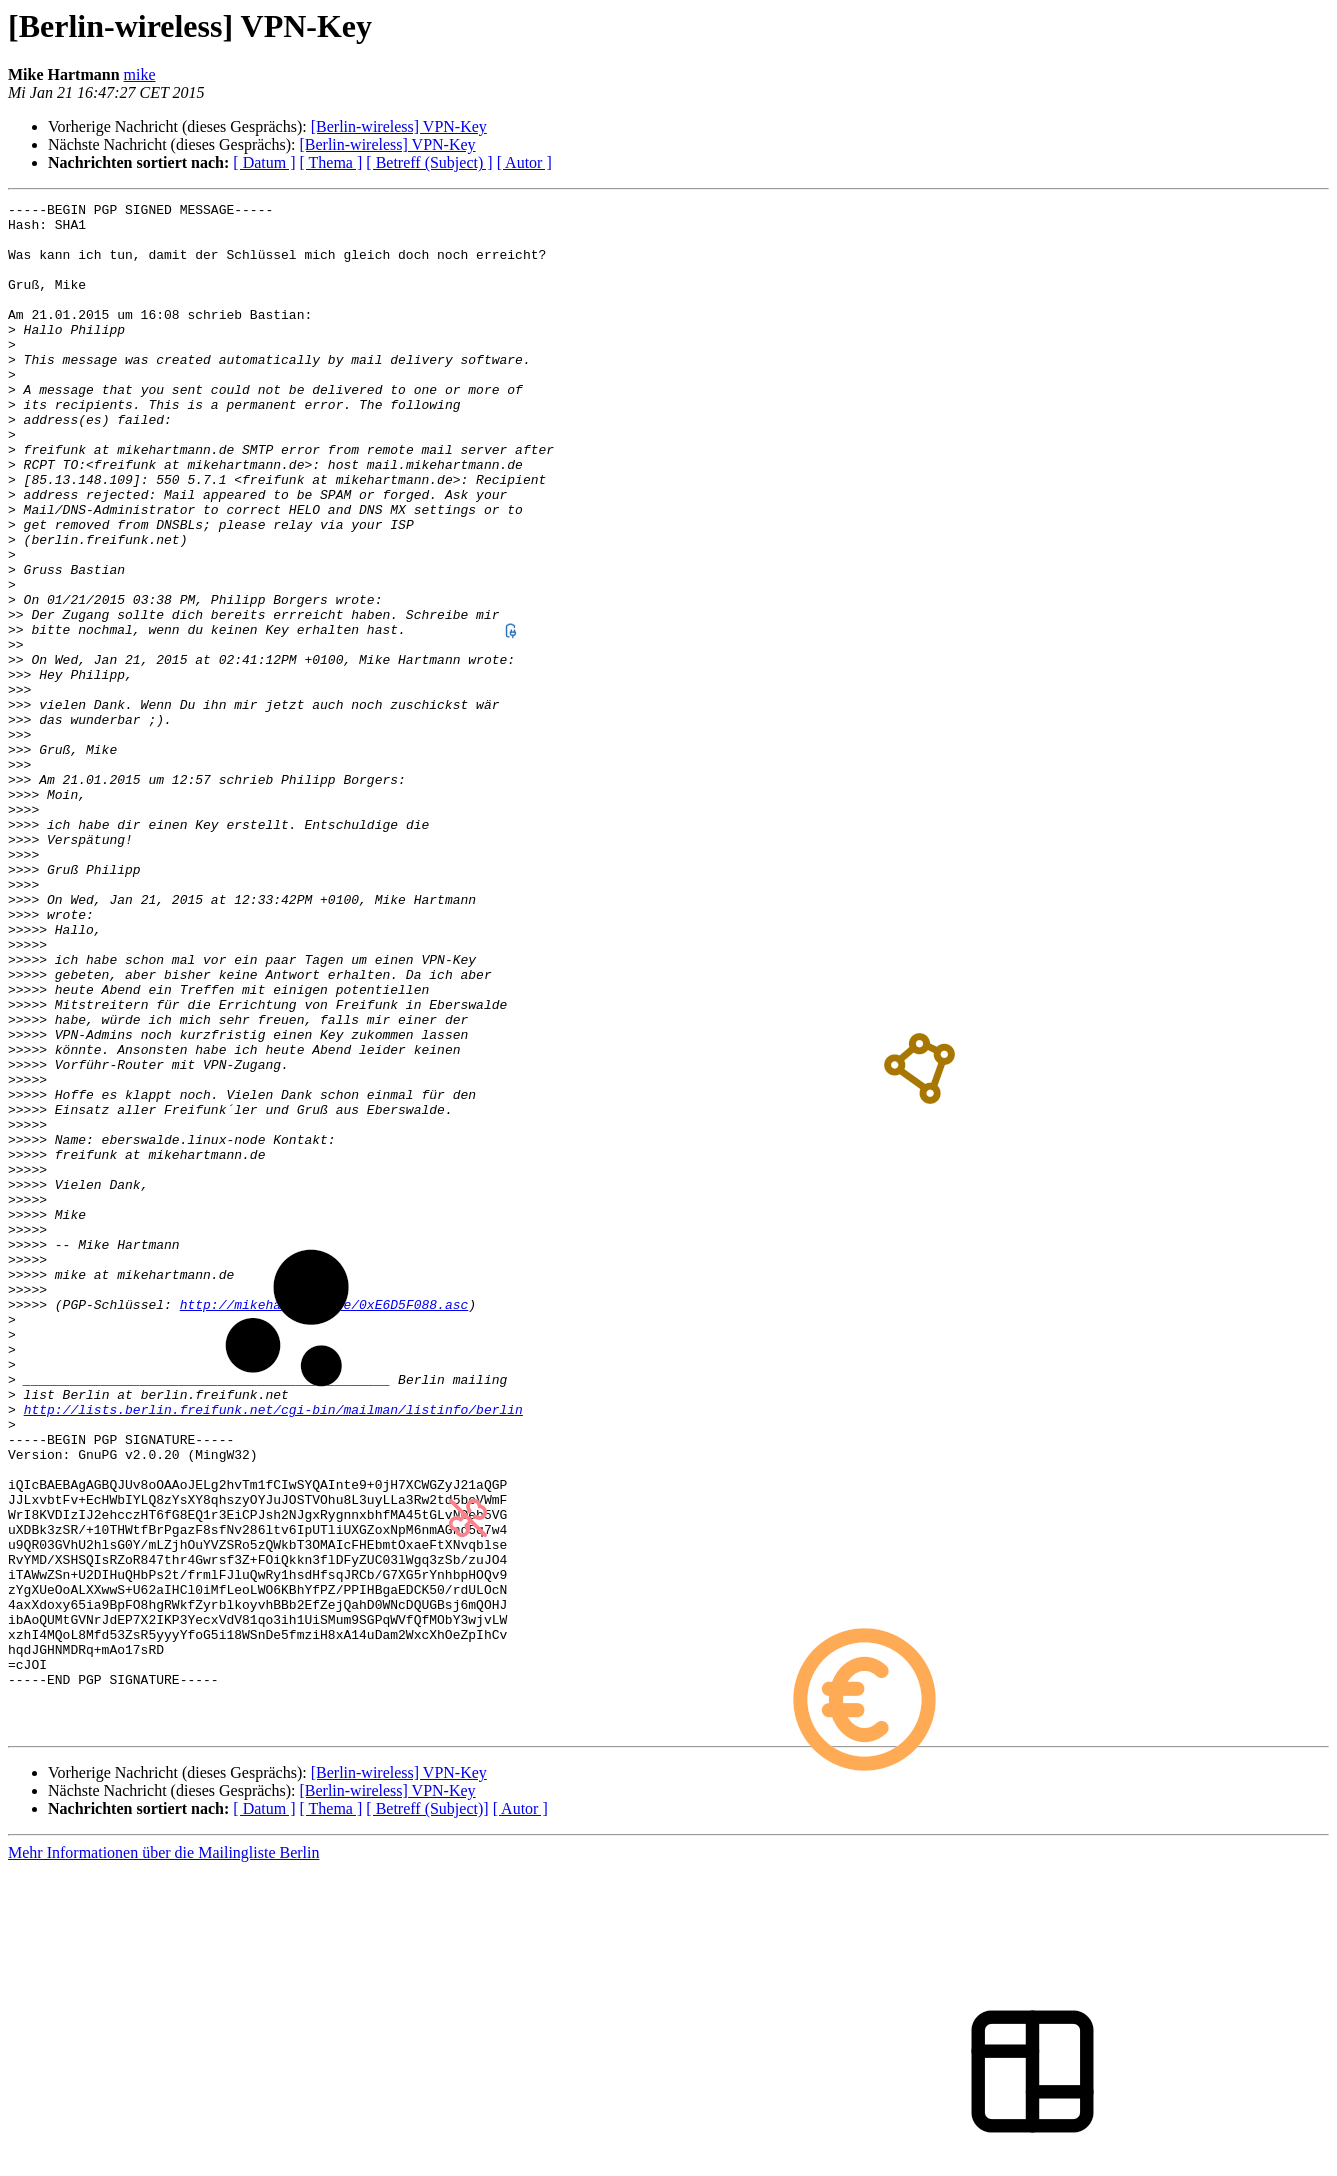  Describe the element at coordinates (294, 1318) in the screenshot. I see `view bubble chart data visualization` at that location.